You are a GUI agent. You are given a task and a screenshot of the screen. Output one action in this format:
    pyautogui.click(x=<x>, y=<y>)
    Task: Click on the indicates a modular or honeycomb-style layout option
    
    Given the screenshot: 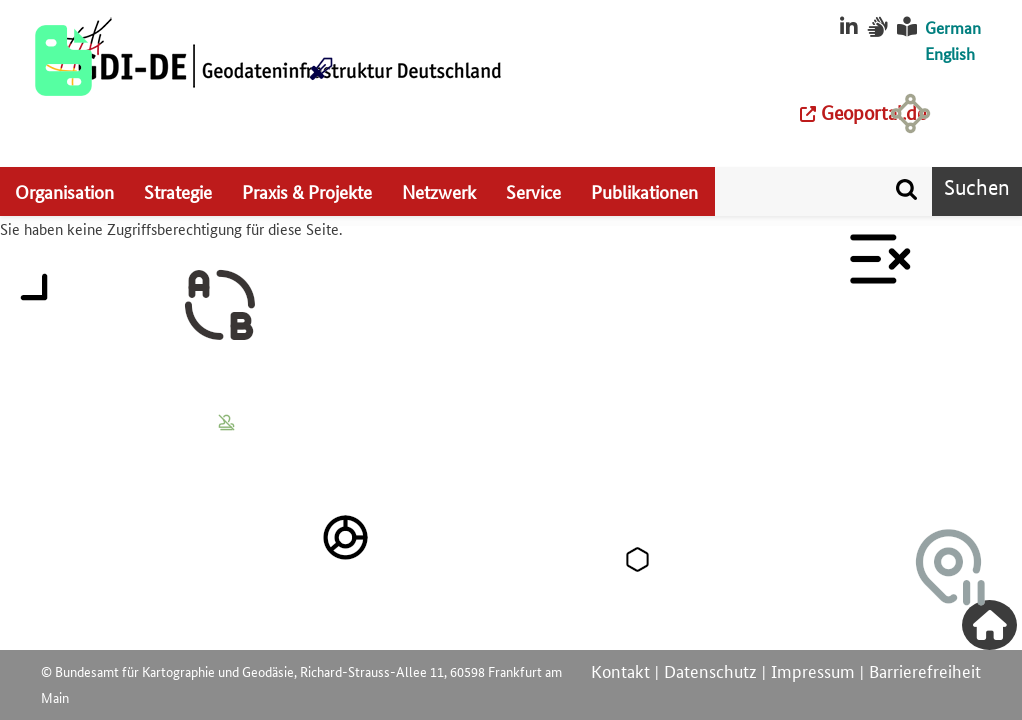 What is the action you would take?
    pyautogui.click(x=637, y=559)
    